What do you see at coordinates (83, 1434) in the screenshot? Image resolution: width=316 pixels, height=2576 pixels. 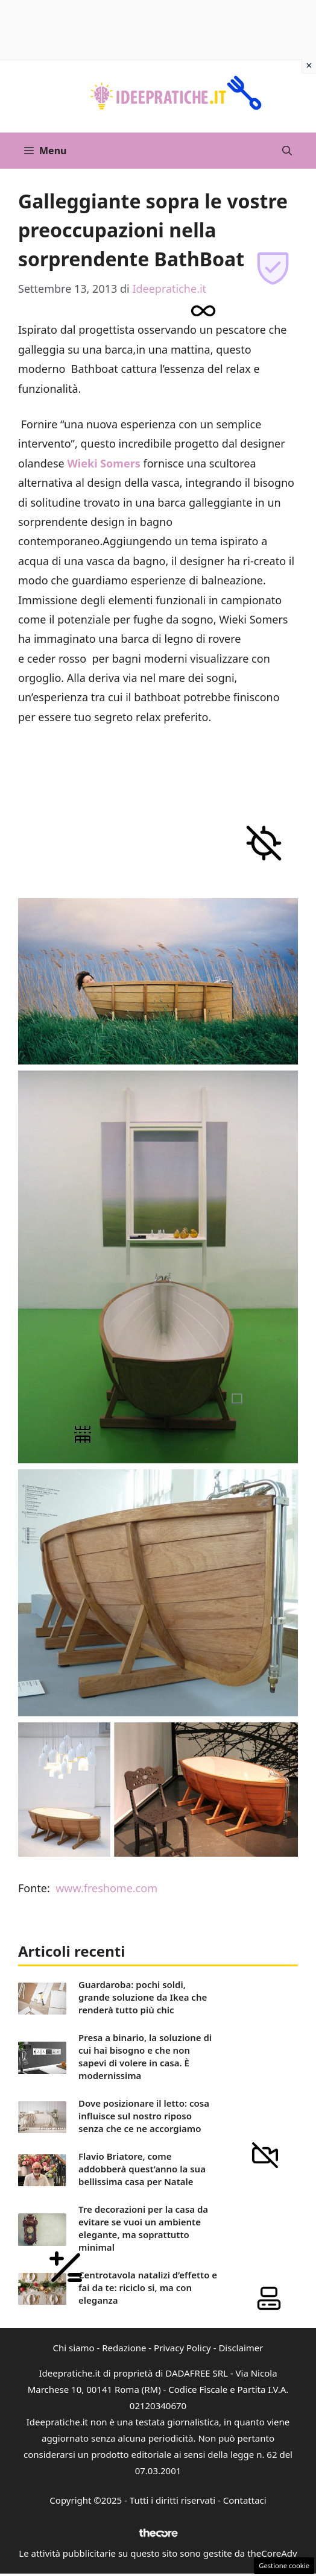 I see `split table rows into separate sections` at bounding box center [83, 1434].